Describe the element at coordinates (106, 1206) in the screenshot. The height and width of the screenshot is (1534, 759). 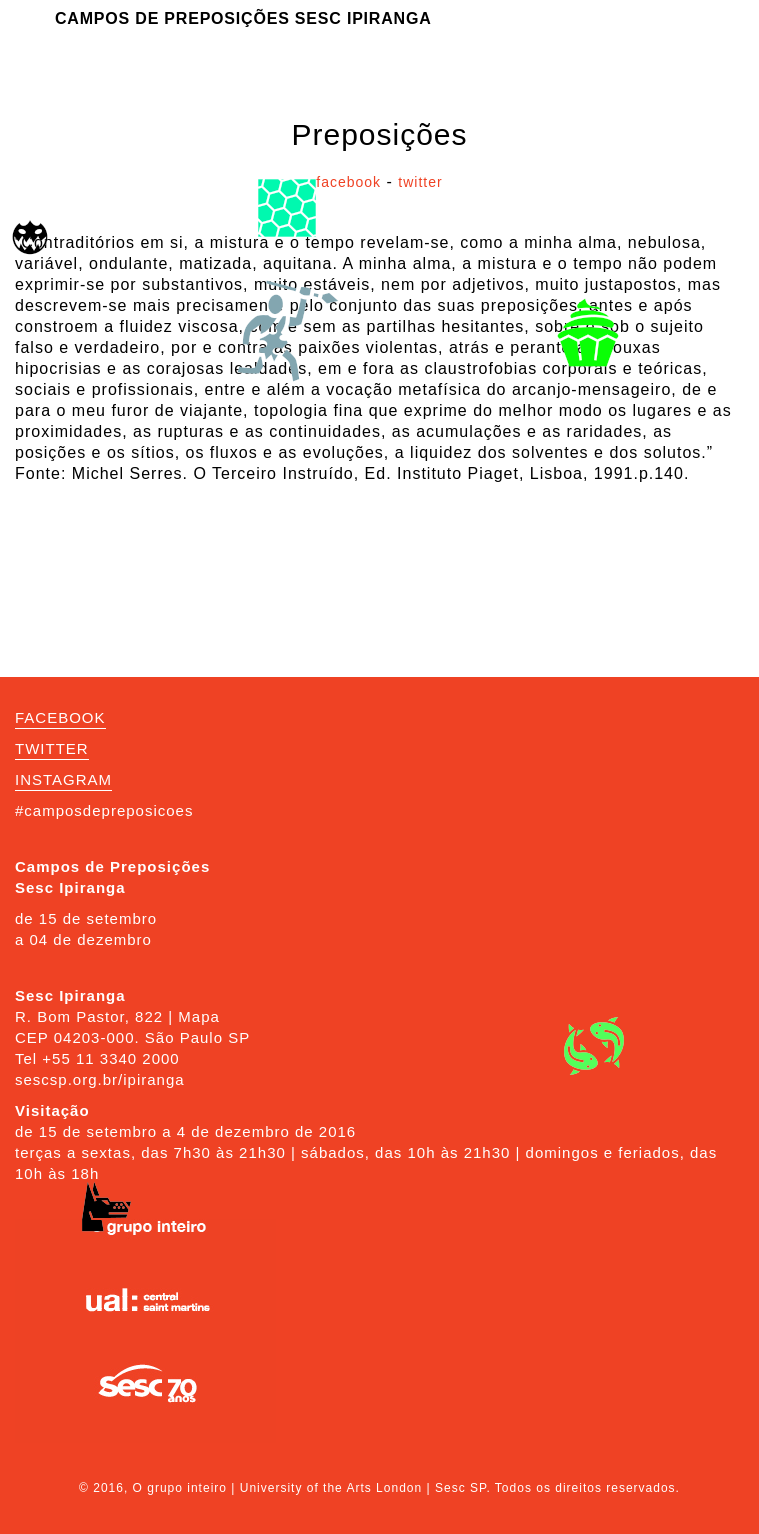
I see `select dog or hound character class` at that location.